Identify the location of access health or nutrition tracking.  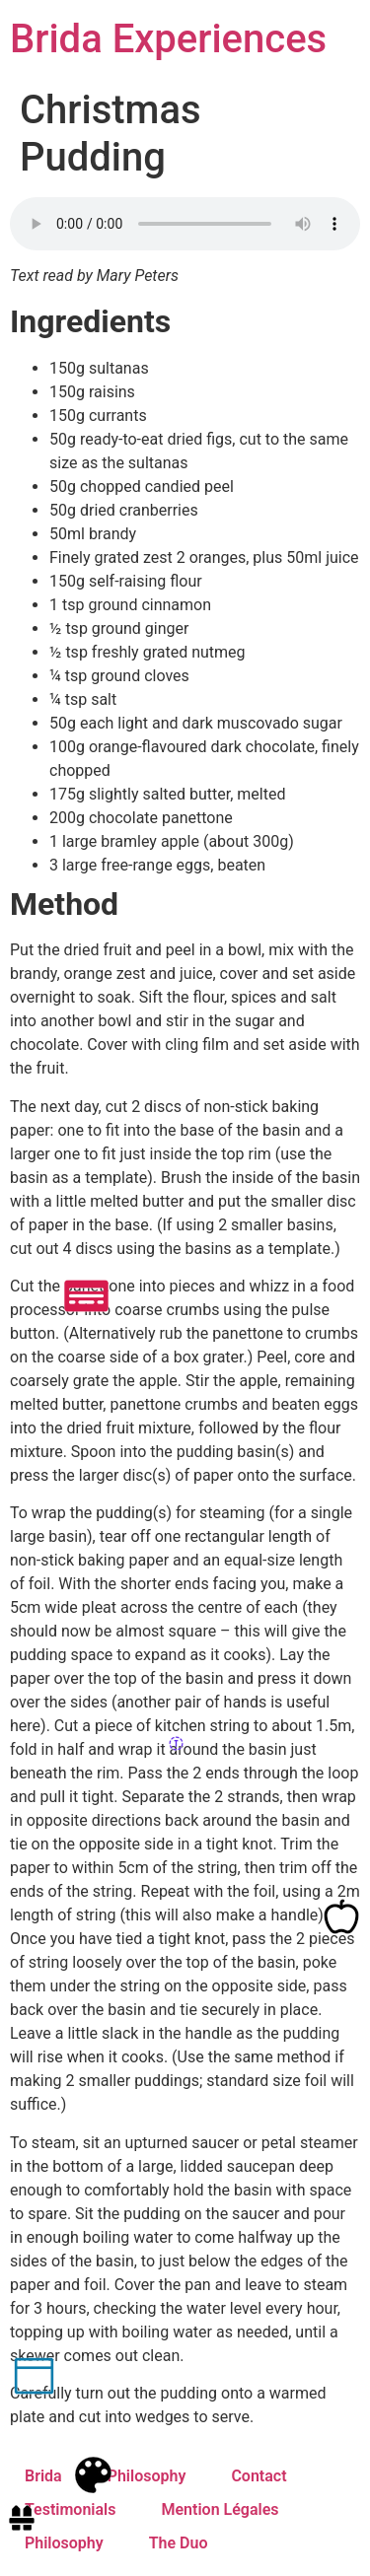
(341, 1916).